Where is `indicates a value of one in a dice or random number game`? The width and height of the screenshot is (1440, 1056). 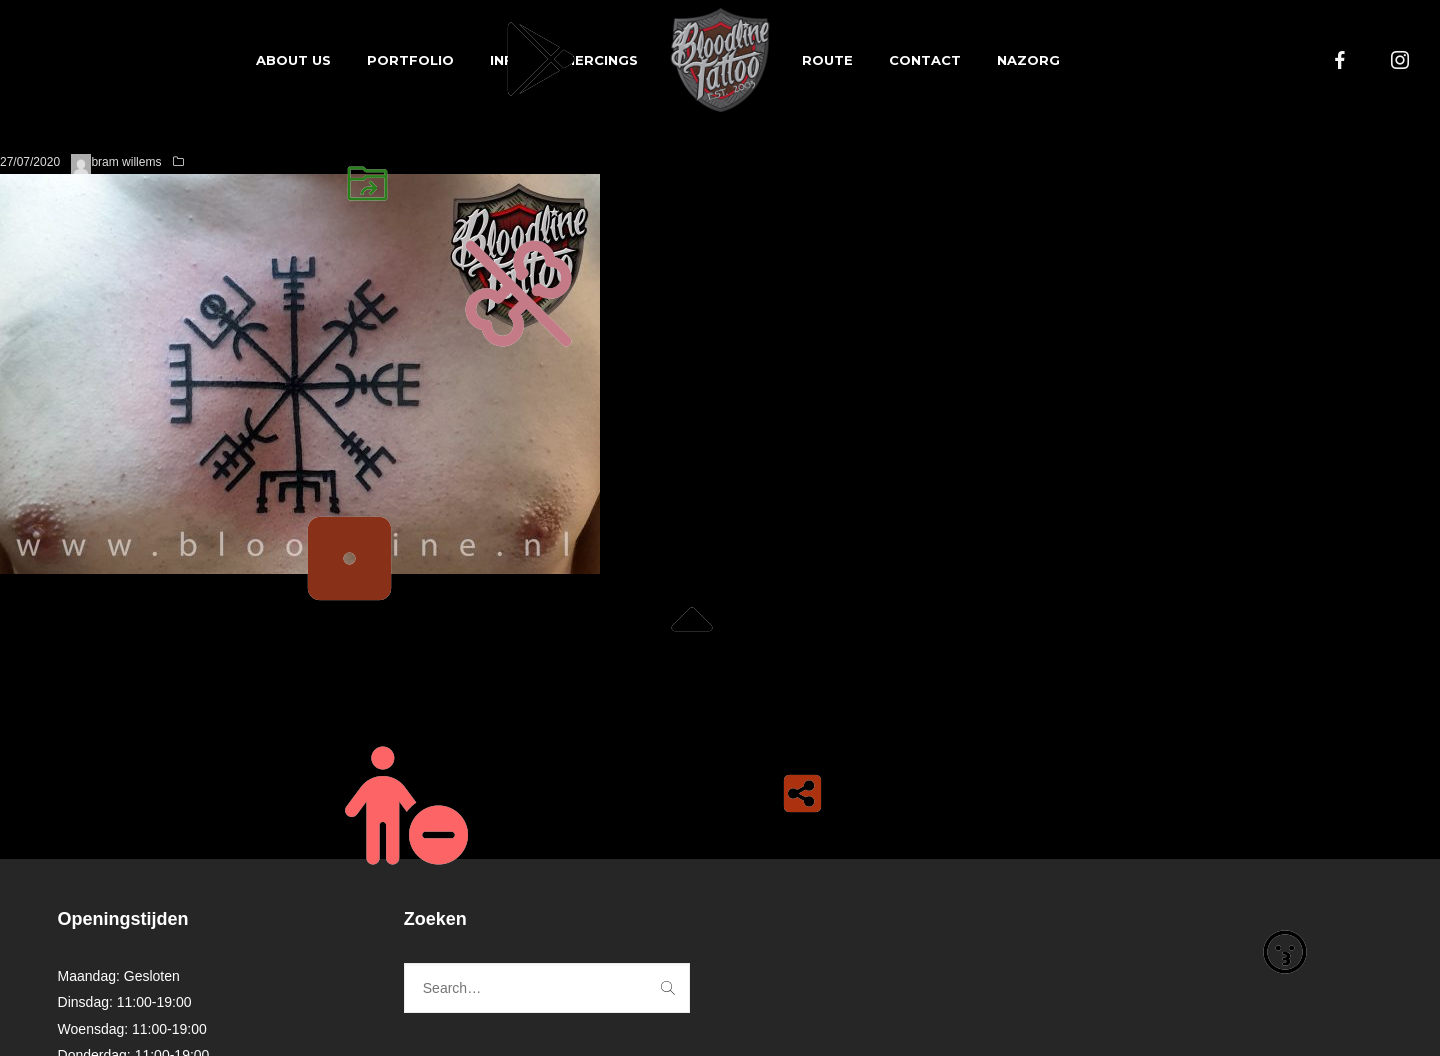
indicates a value of one in a dice or random number game is located at coordinates (349, 558).